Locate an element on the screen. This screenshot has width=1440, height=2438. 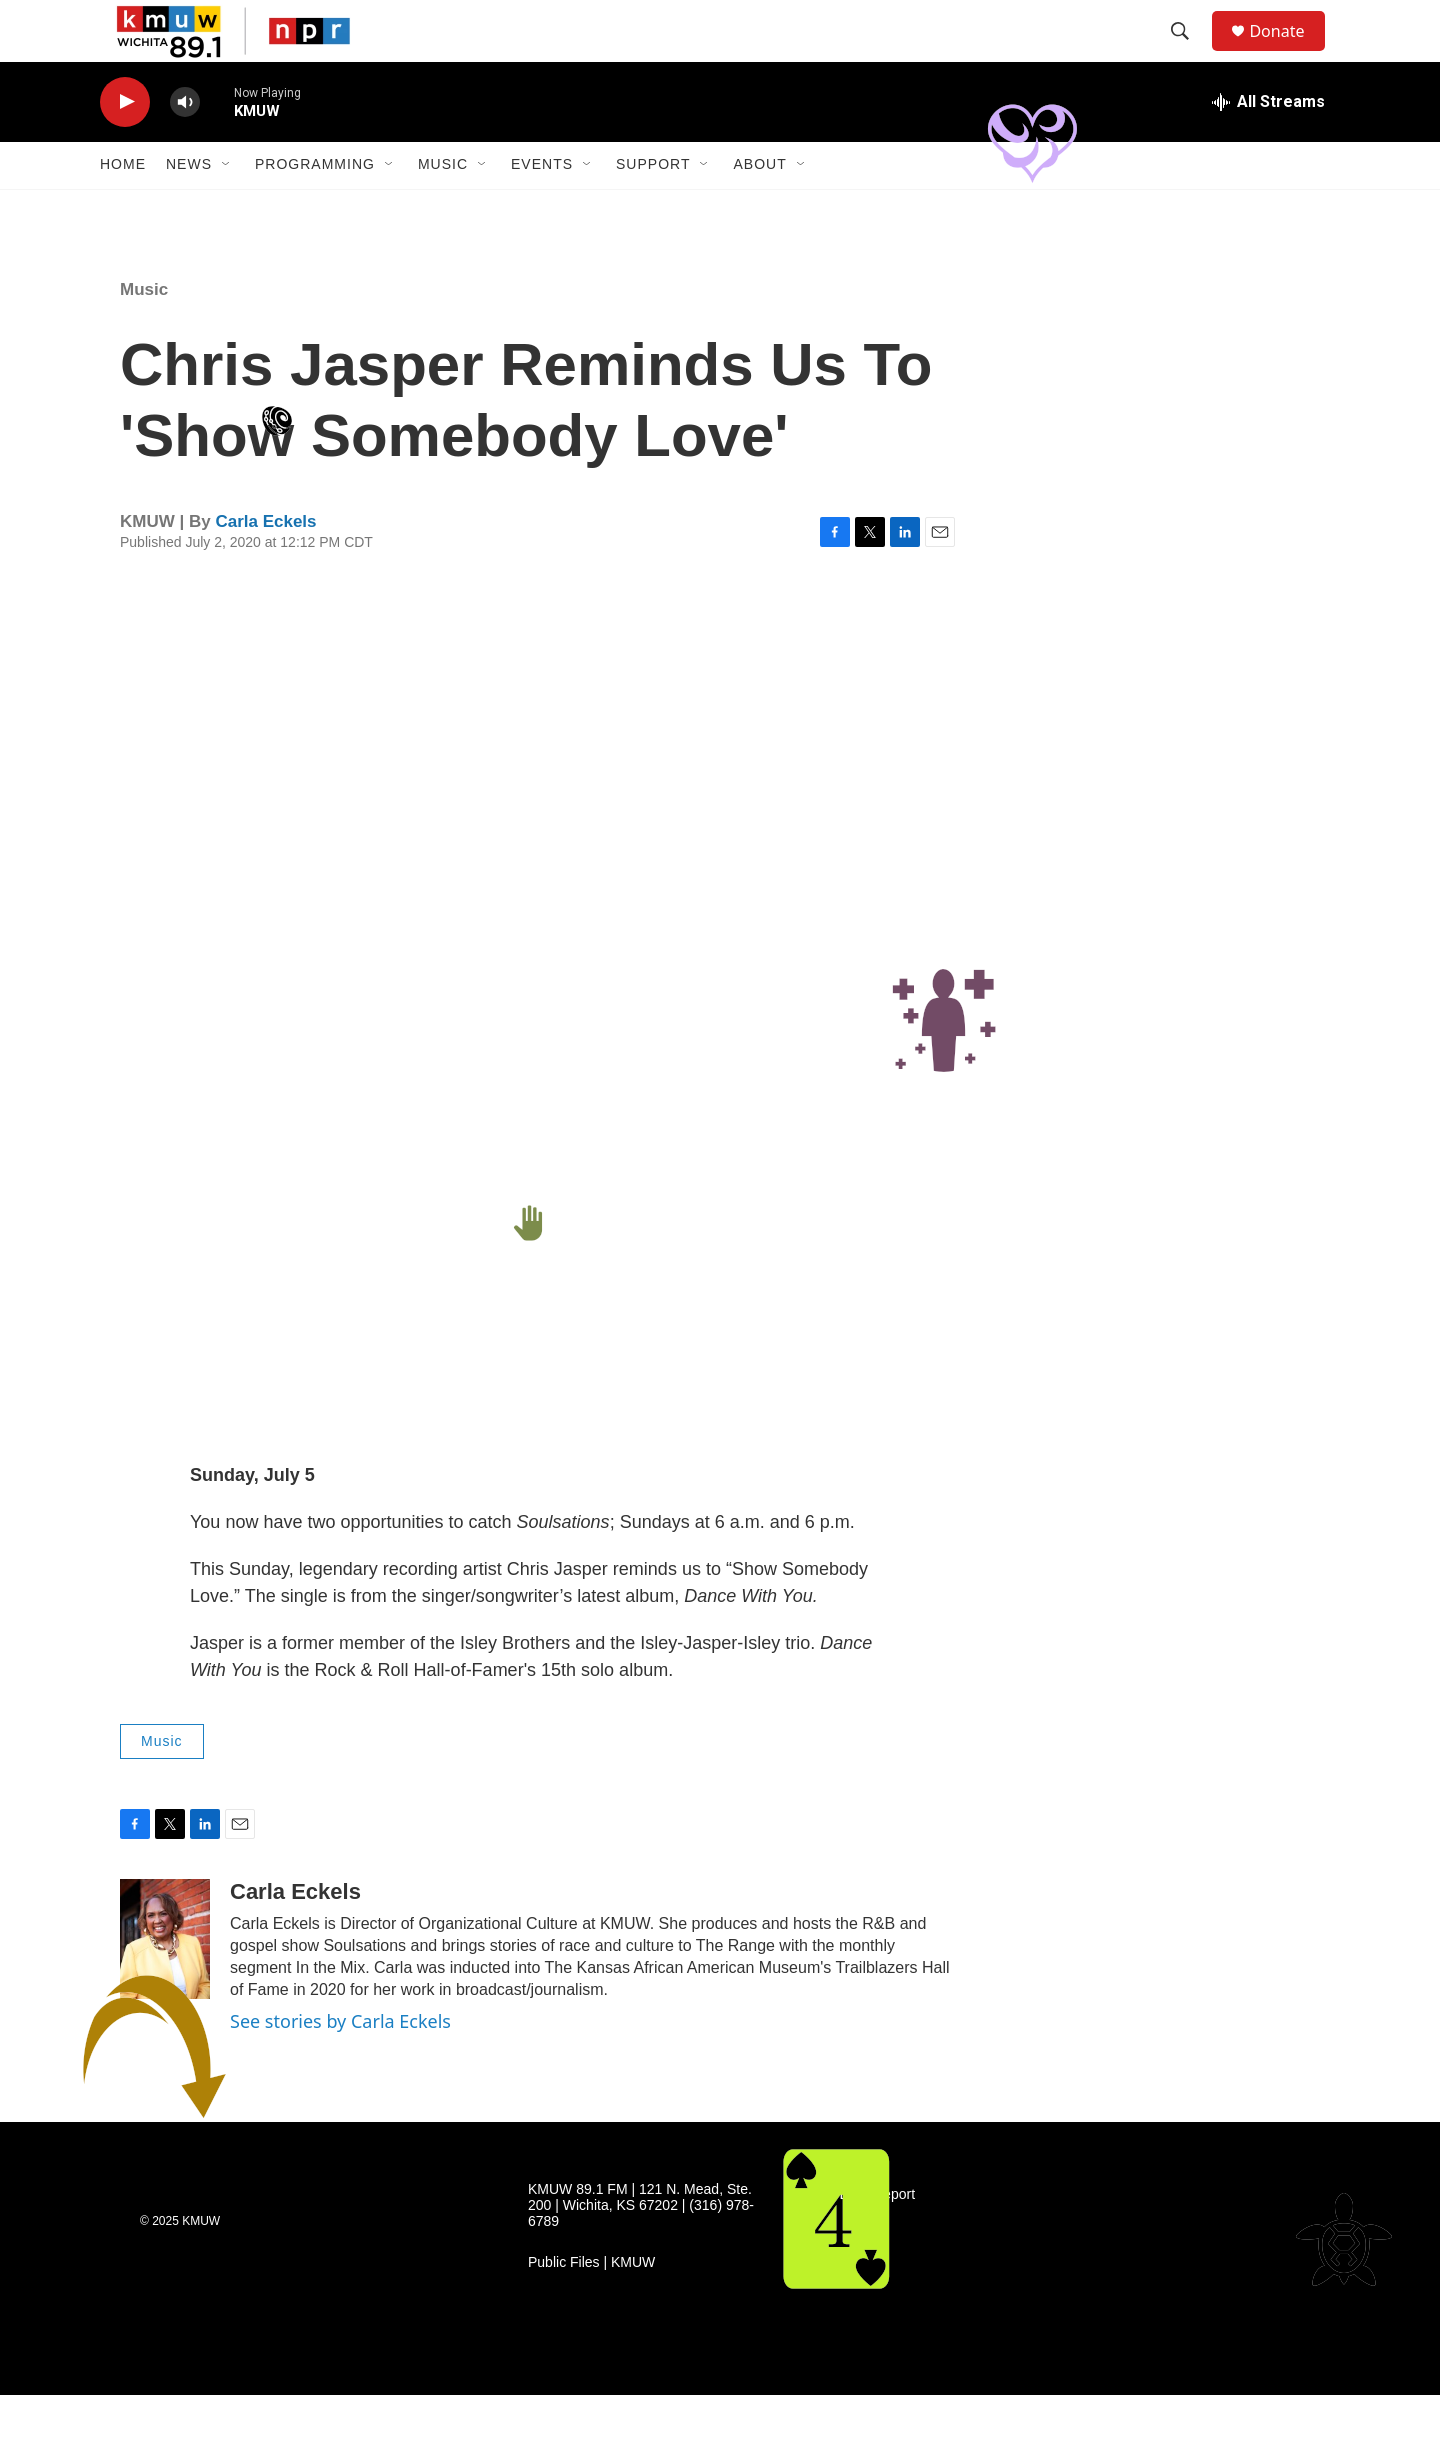
activate healing ability or spell is located at coordinates (943, 1020).